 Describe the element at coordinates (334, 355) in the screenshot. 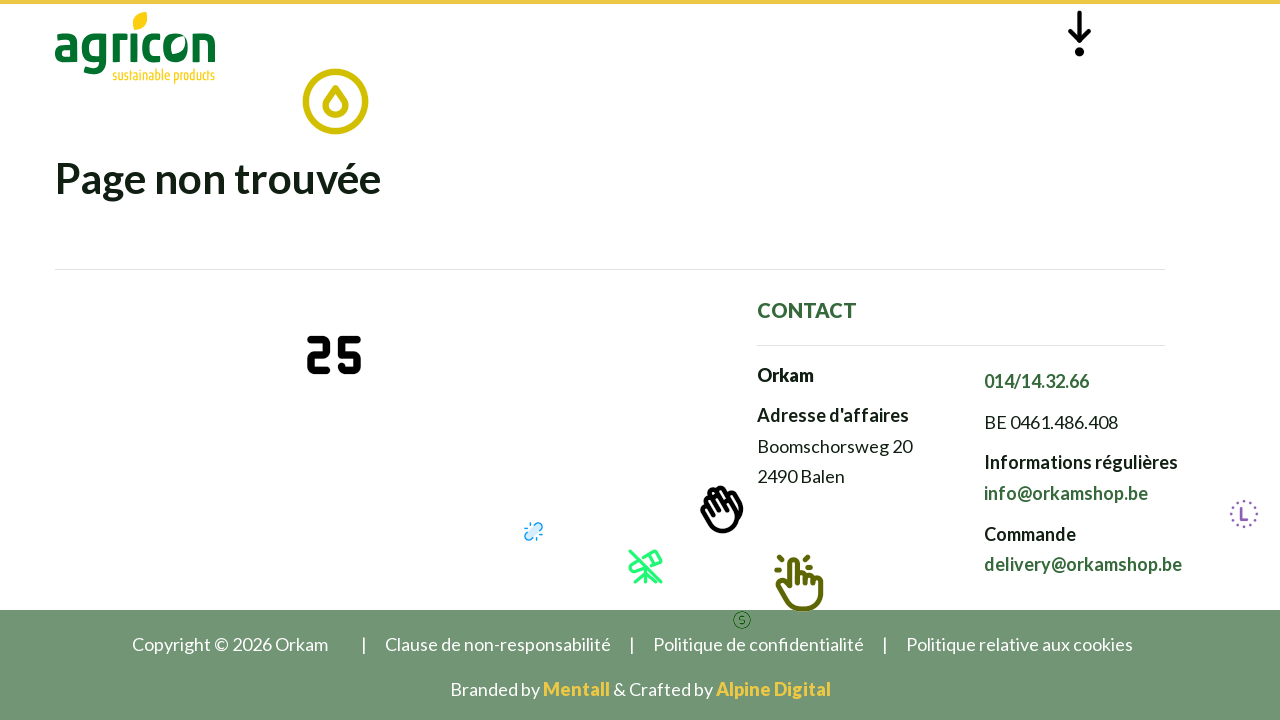

I see `indicates 25 items or notifications` at that location.